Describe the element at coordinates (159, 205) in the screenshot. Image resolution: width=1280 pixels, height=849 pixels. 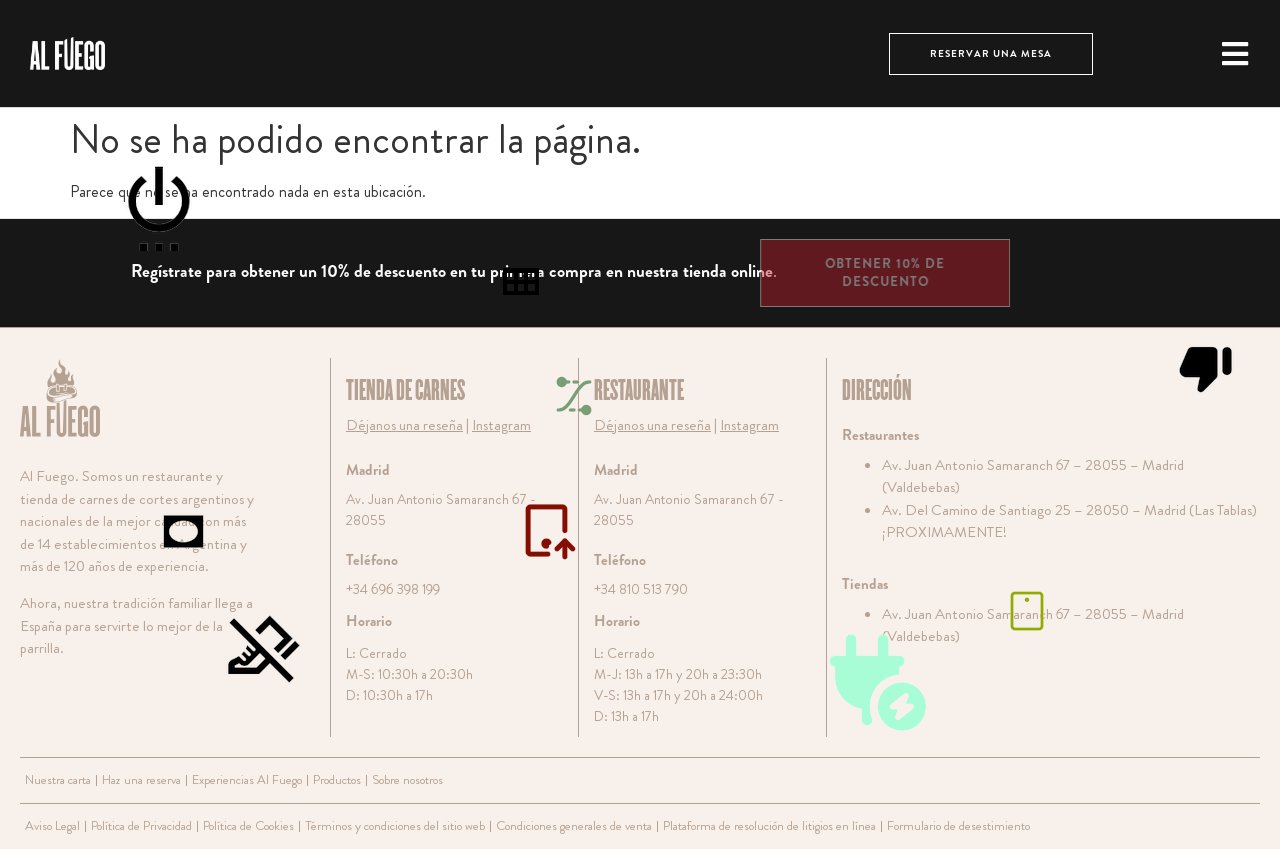
I see `access power settings` at that location.